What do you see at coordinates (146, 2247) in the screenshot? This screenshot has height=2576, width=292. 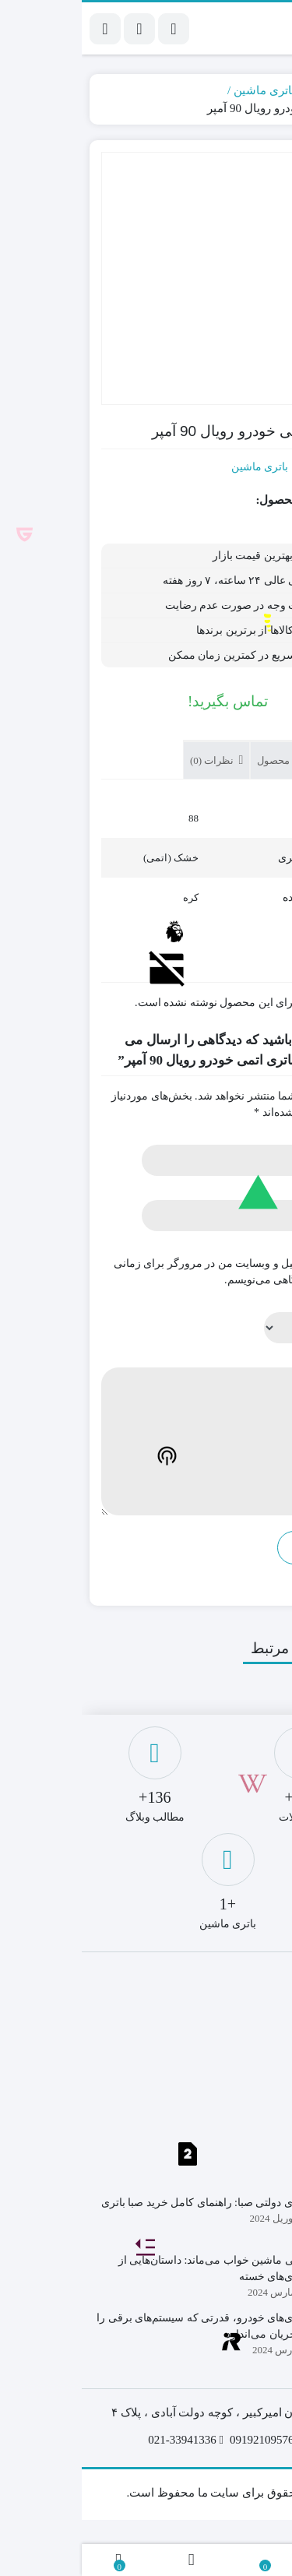 I see `collapse the sidebar menu` at bounding box center [146, 2247].